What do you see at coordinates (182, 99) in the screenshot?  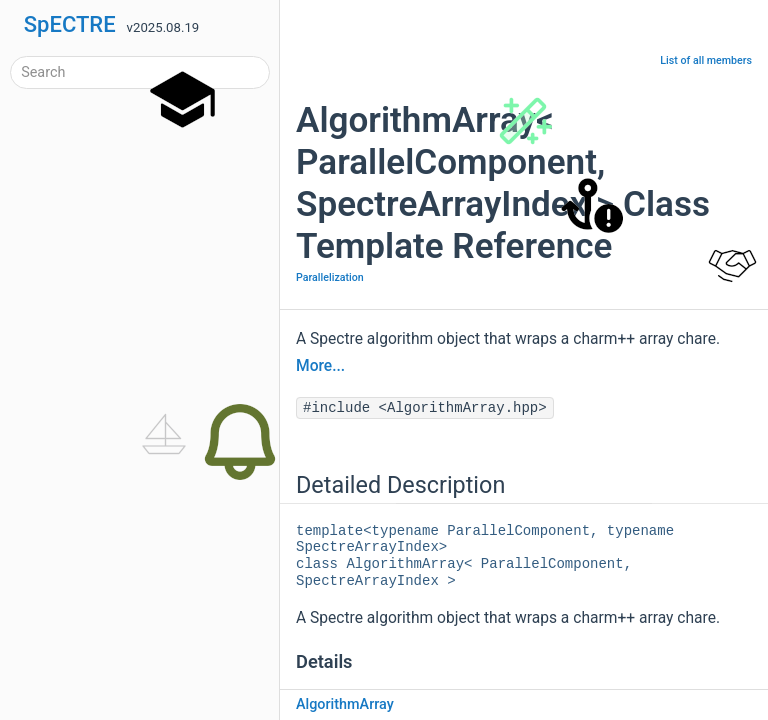 I see `access education or learning features` at bounding box center [182, 99].